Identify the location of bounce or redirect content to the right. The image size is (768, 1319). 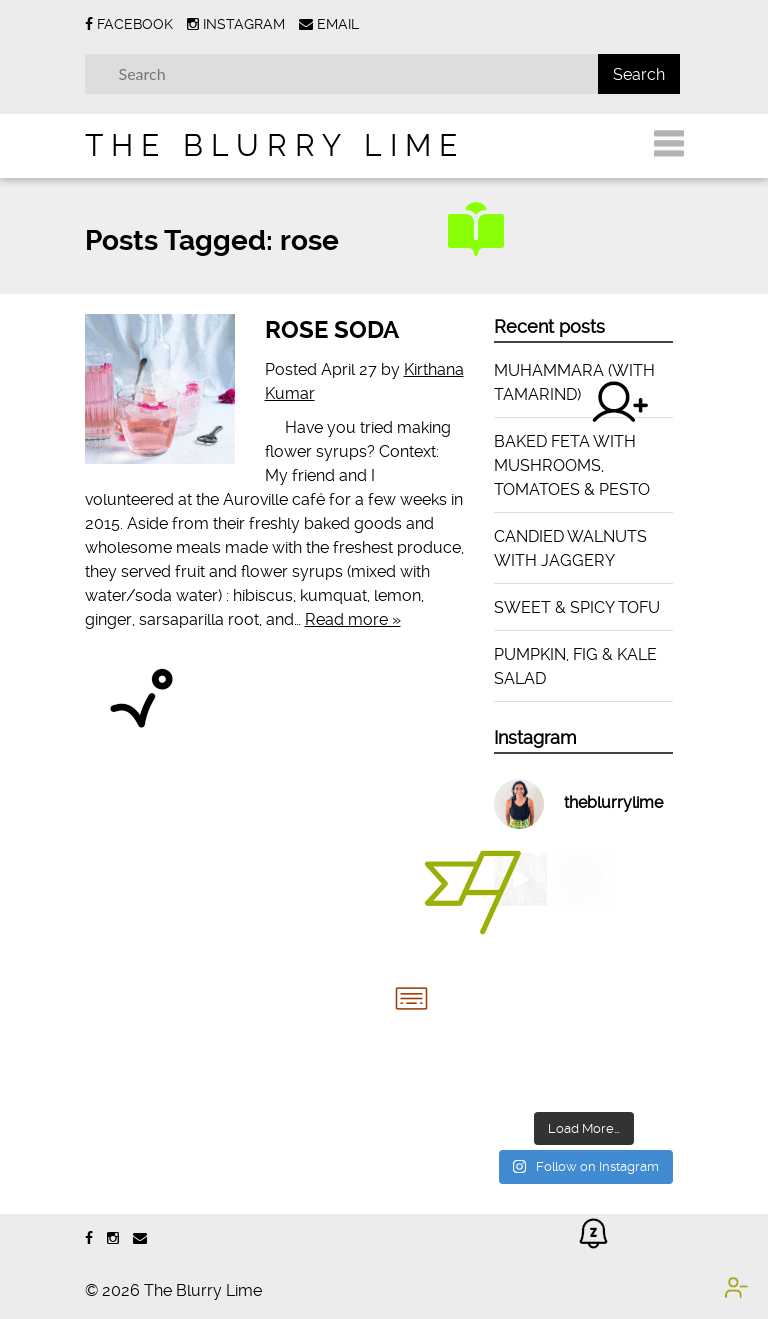
(141, 696).